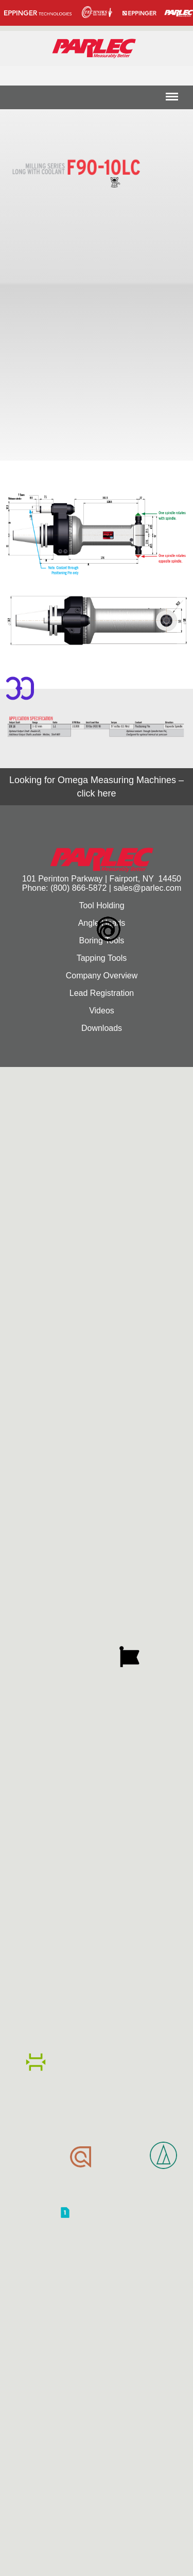 The image size is (193, 2576). What do you see at coordinates (80, 2157) in the screenshot?
I see `search powered by Algolia` at bounding box center [80, 2157].